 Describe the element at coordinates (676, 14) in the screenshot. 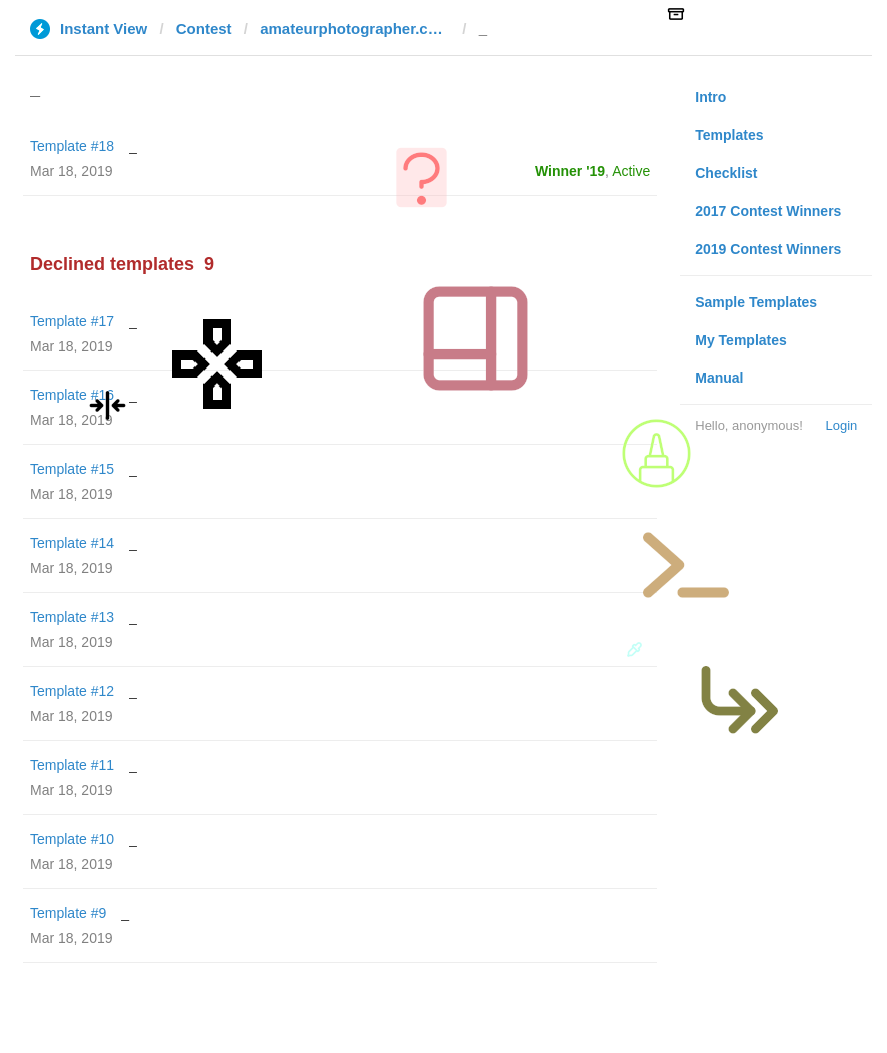

I see `archive item or conversation` at that location.